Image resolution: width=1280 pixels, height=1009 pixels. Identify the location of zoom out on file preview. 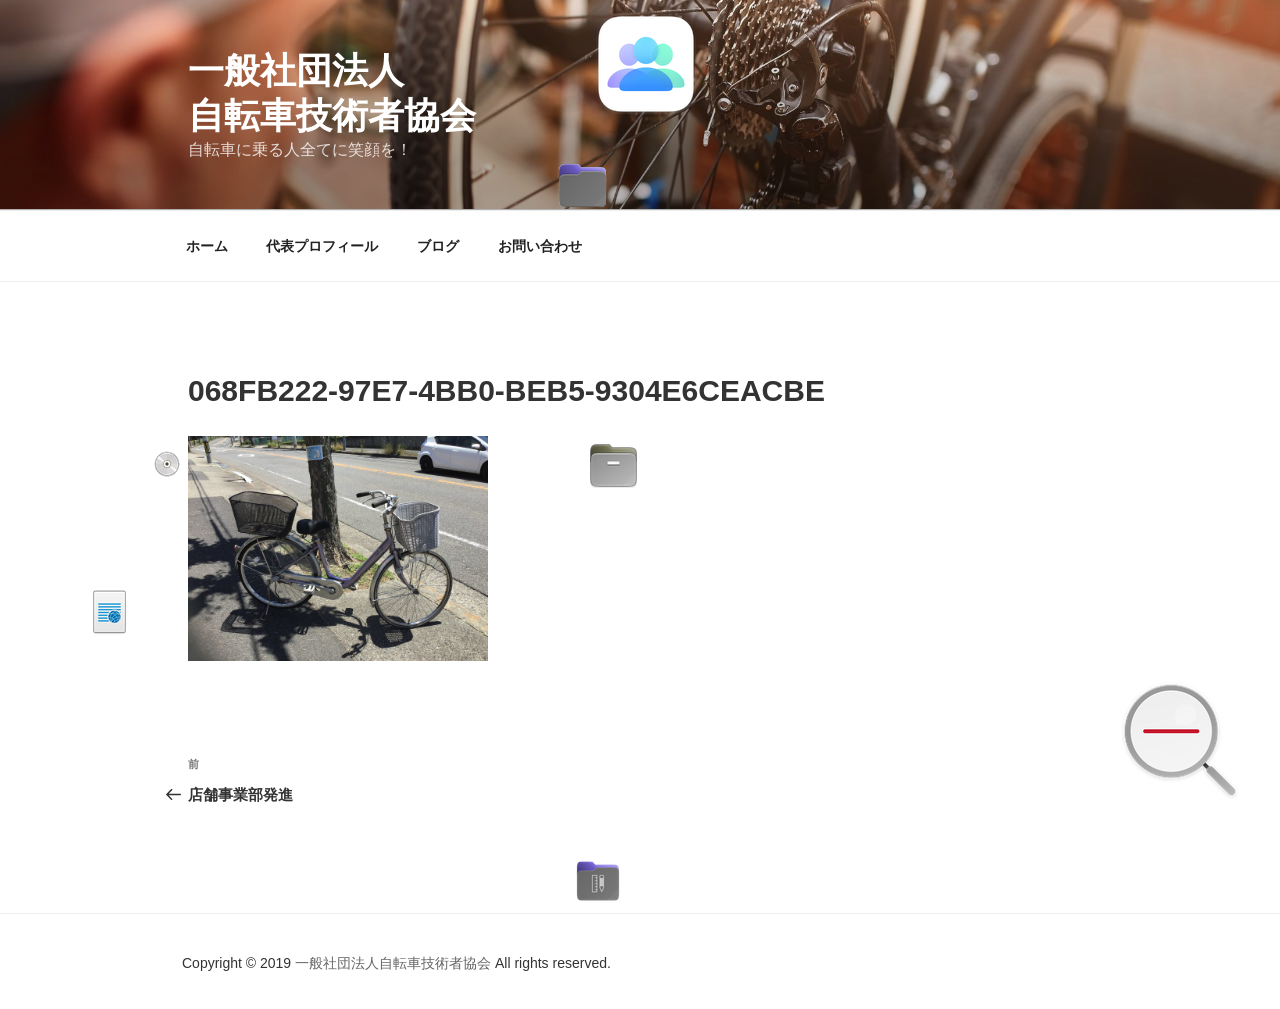
(1179, 739).